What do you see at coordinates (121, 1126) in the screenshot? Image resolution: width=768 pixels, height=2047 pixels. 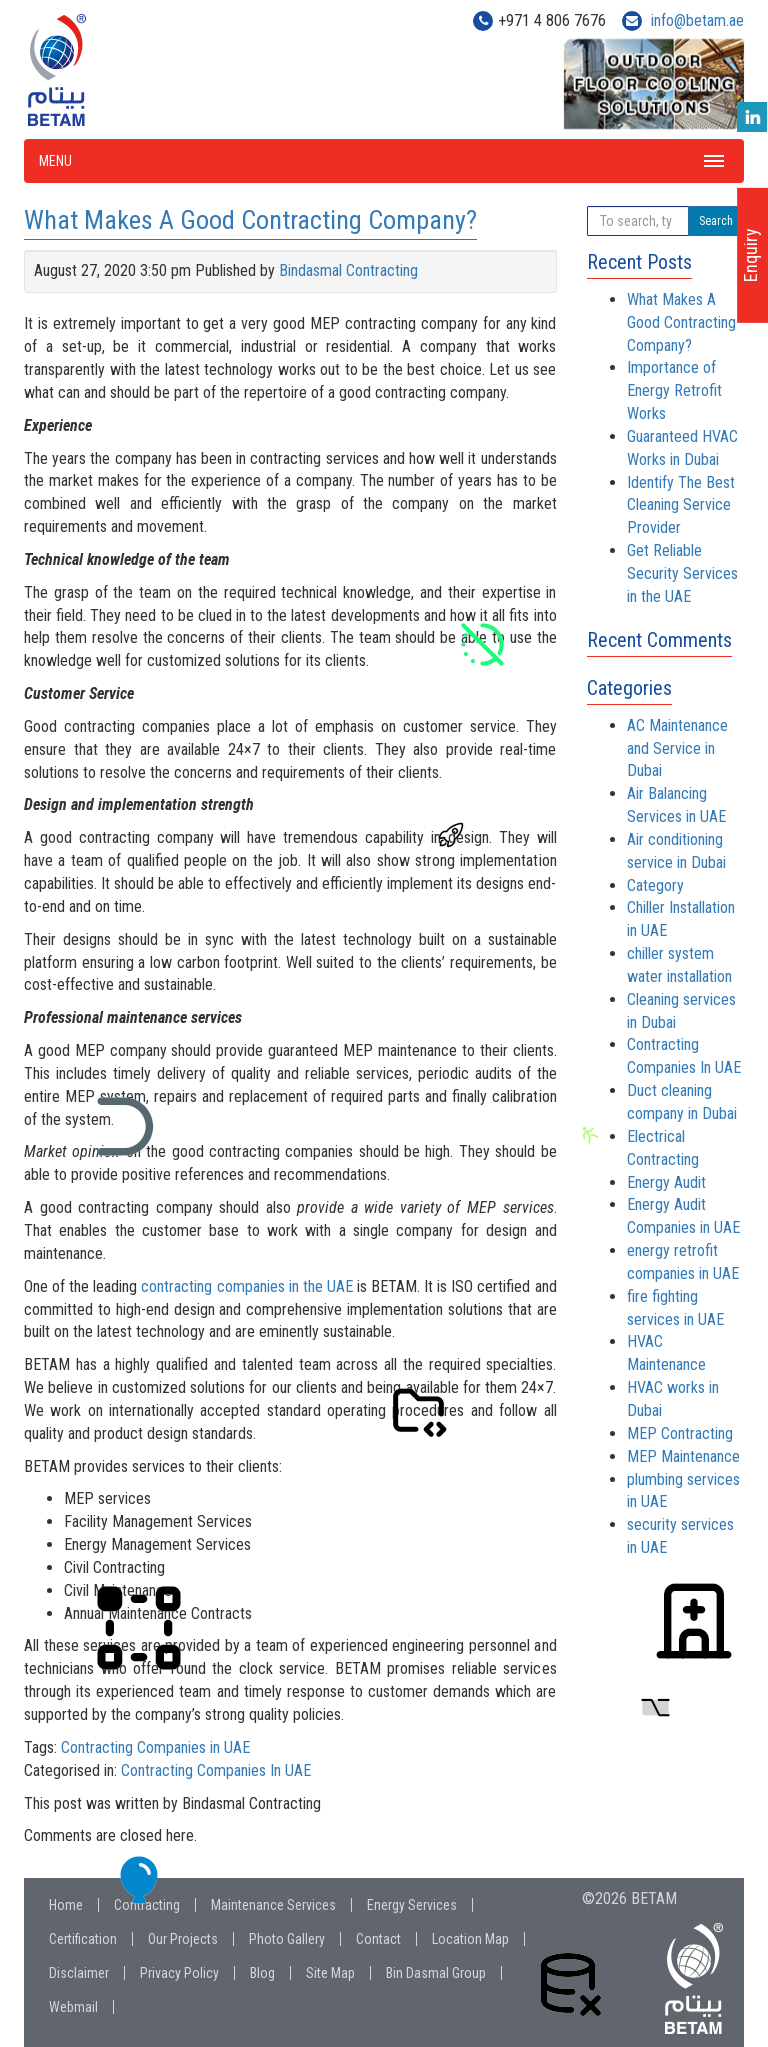 I see `indicates a proper superset relationship in mathematical notation` at bounding box center [121, 1126].